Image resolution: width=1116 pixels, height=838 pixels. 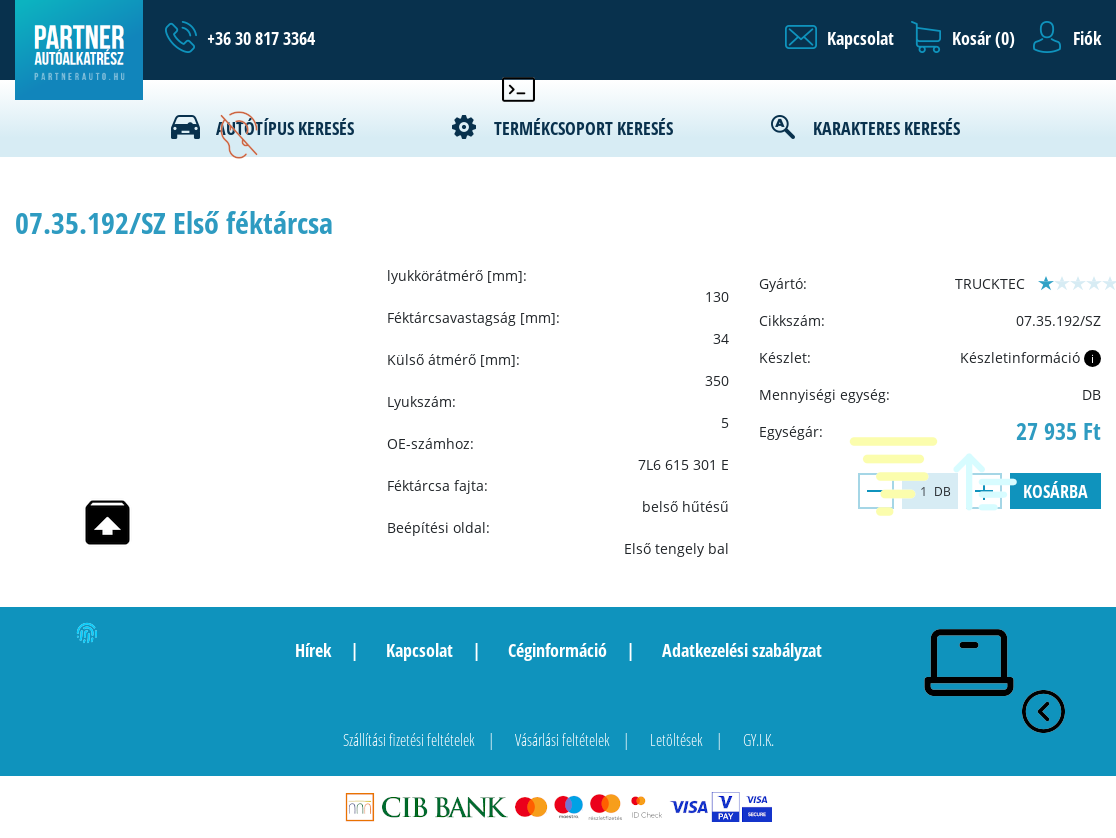 I want to click on sort items in ascending order, so click(x=985, y=482).